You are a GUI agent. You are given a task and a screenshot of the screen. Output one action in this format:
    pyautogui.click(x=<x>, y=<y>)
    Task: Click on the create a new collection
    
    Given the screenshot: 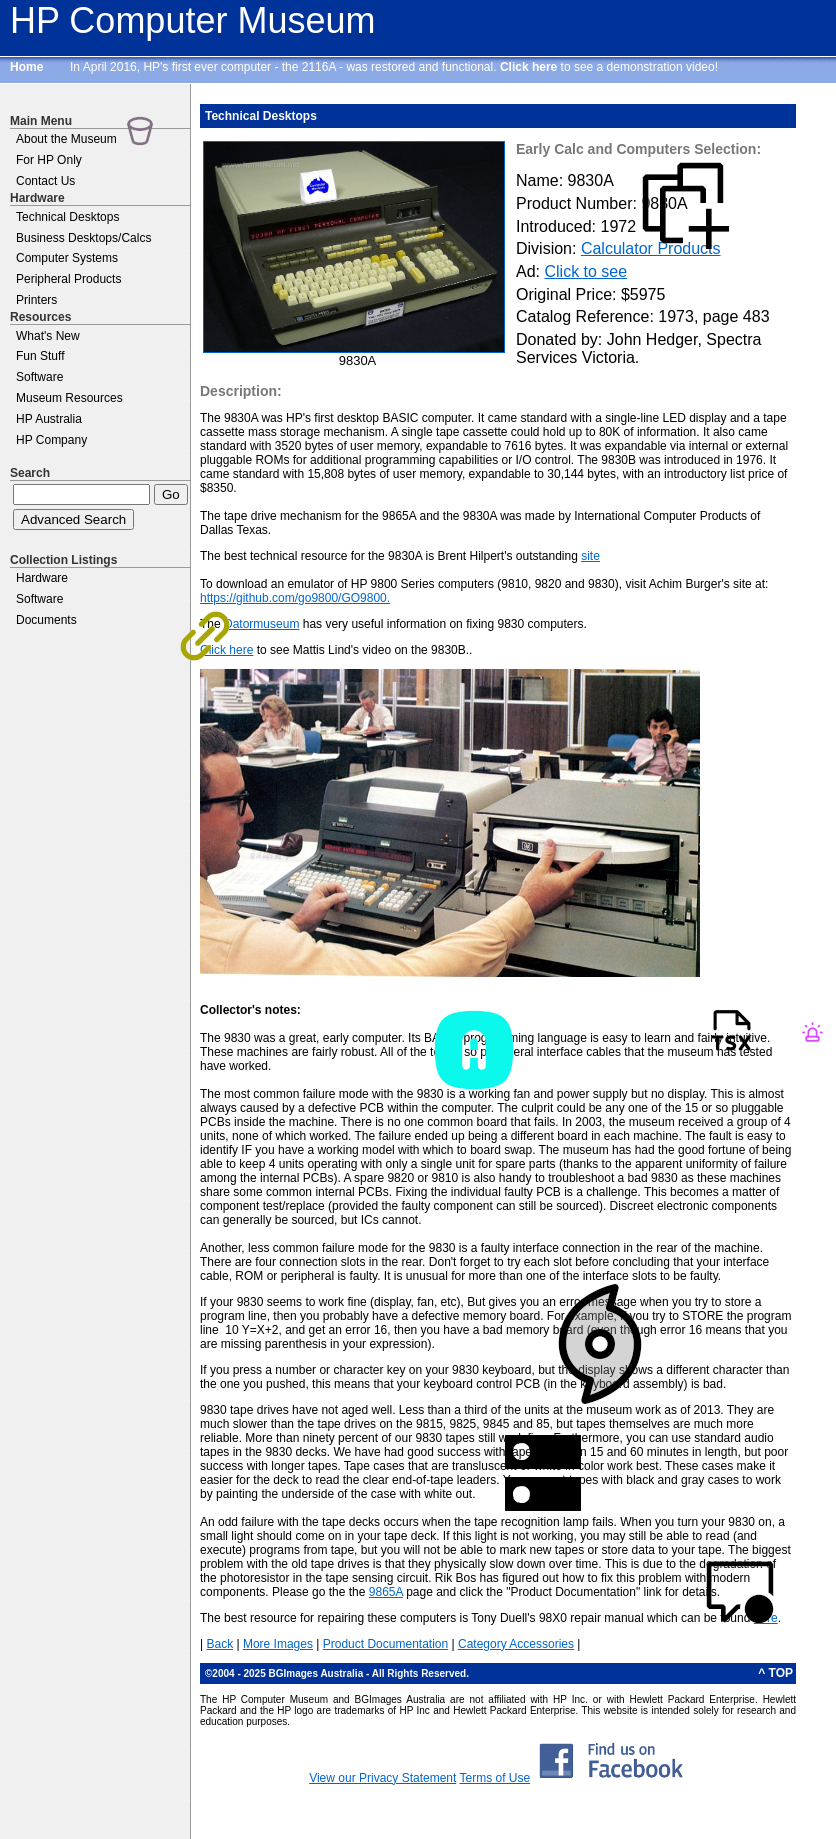 What is the action you would take?
    pyautogui.click(x=683, y=203)
    